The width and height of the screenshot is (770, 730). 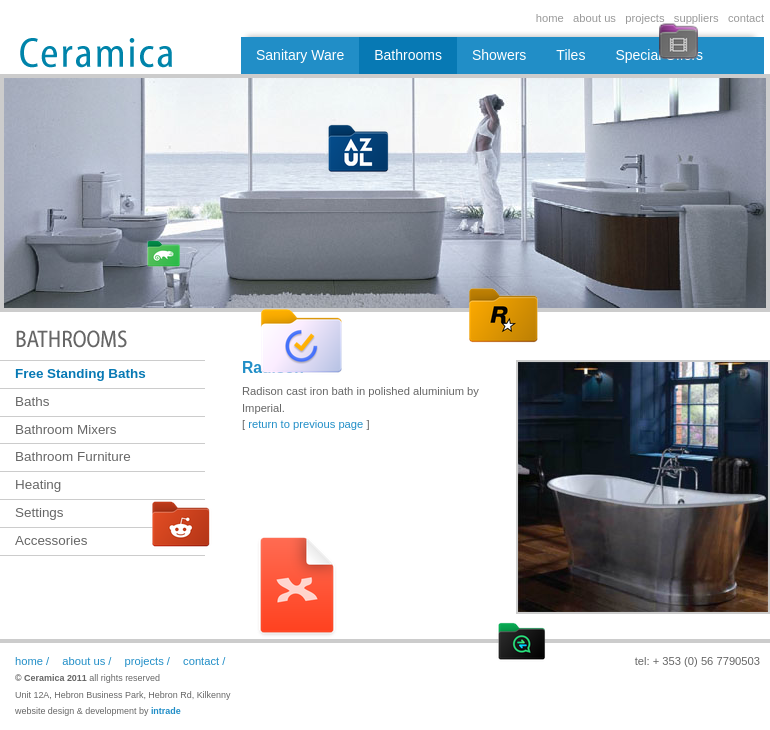 I want to click on open the openSUSE linux files folder, so click(x=163, y=254).